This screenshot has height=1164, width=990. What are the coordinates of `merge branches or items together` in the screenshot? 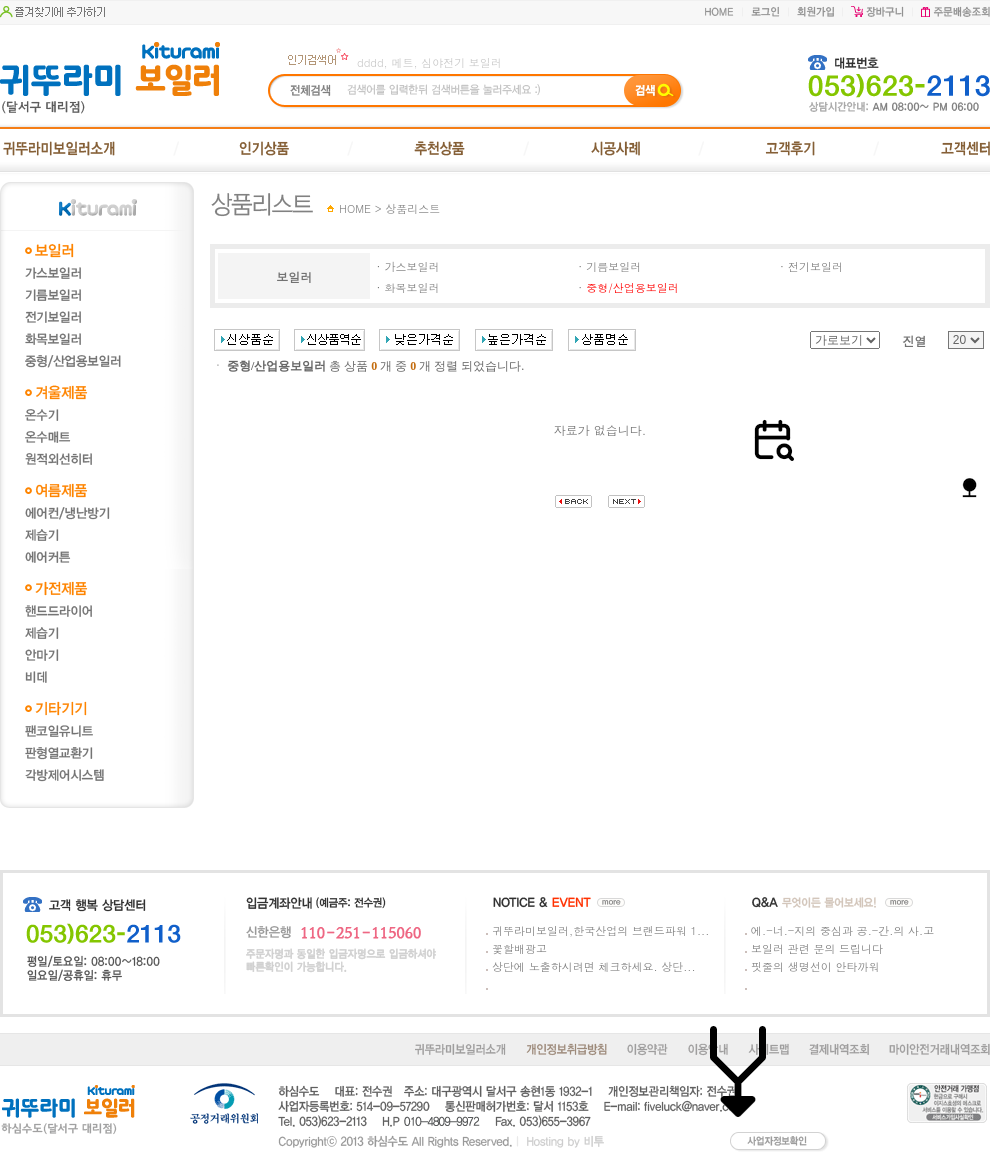 It's located at (738, 1068).